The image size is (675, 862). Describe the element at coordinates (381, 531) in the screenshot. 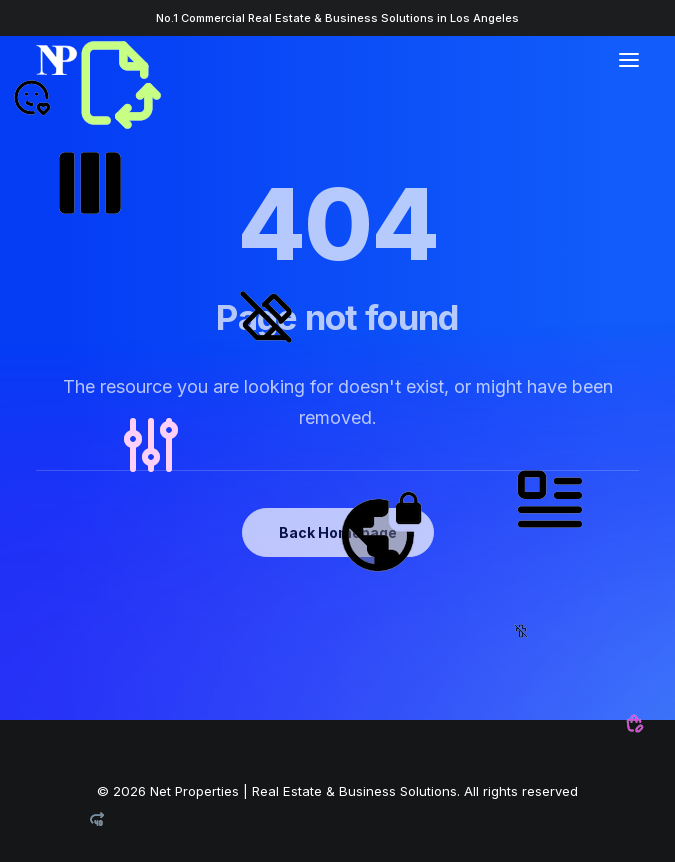

I see `indicates active VPN connection` at that location.